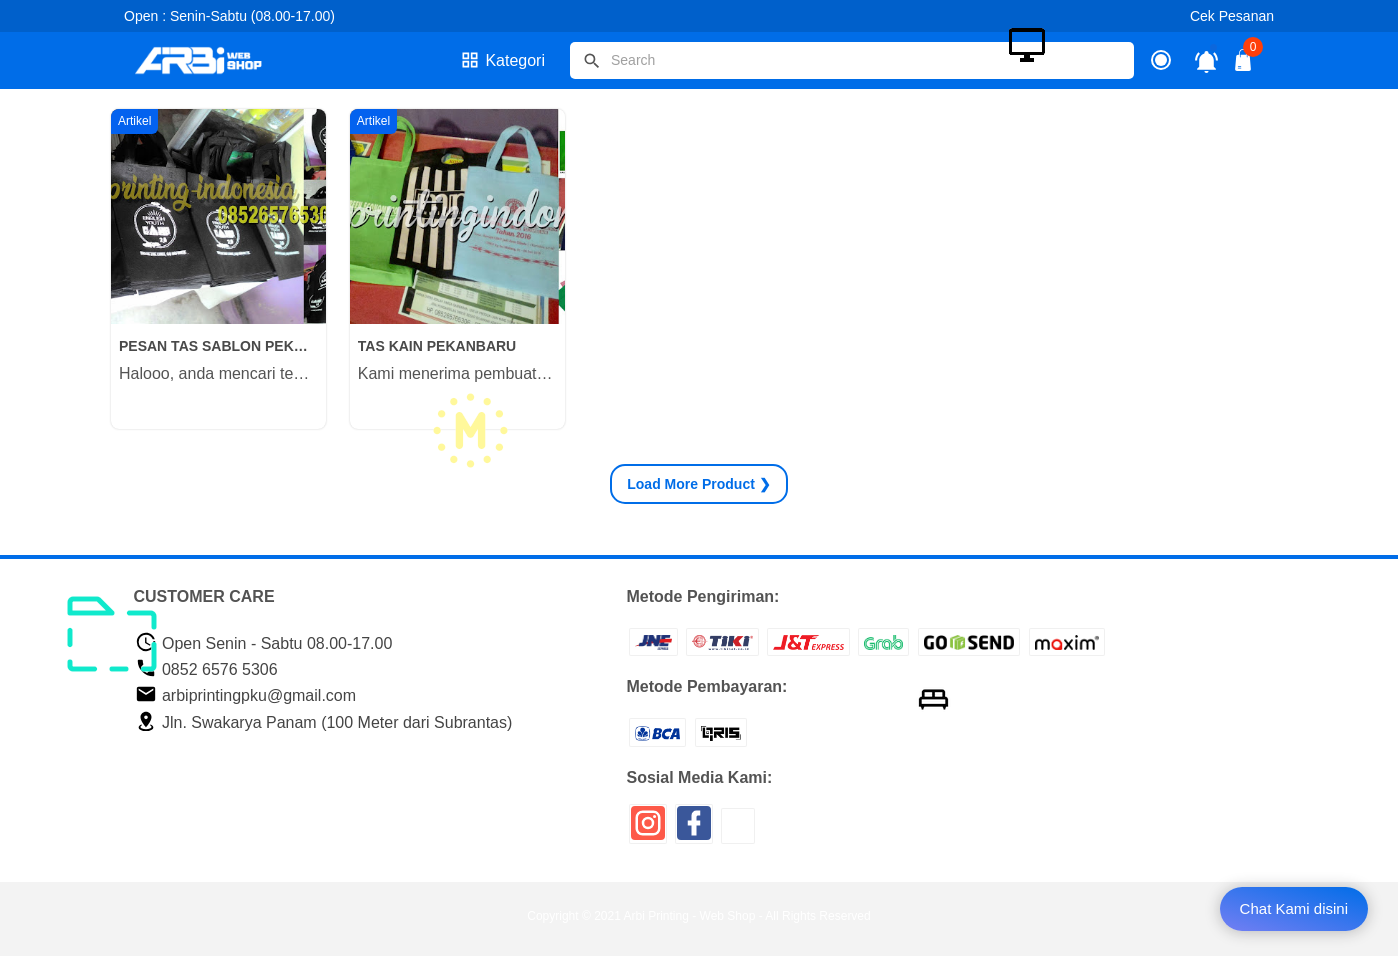  I want to click on indicates a pending or loading state for a menu item, so click(470, 430).